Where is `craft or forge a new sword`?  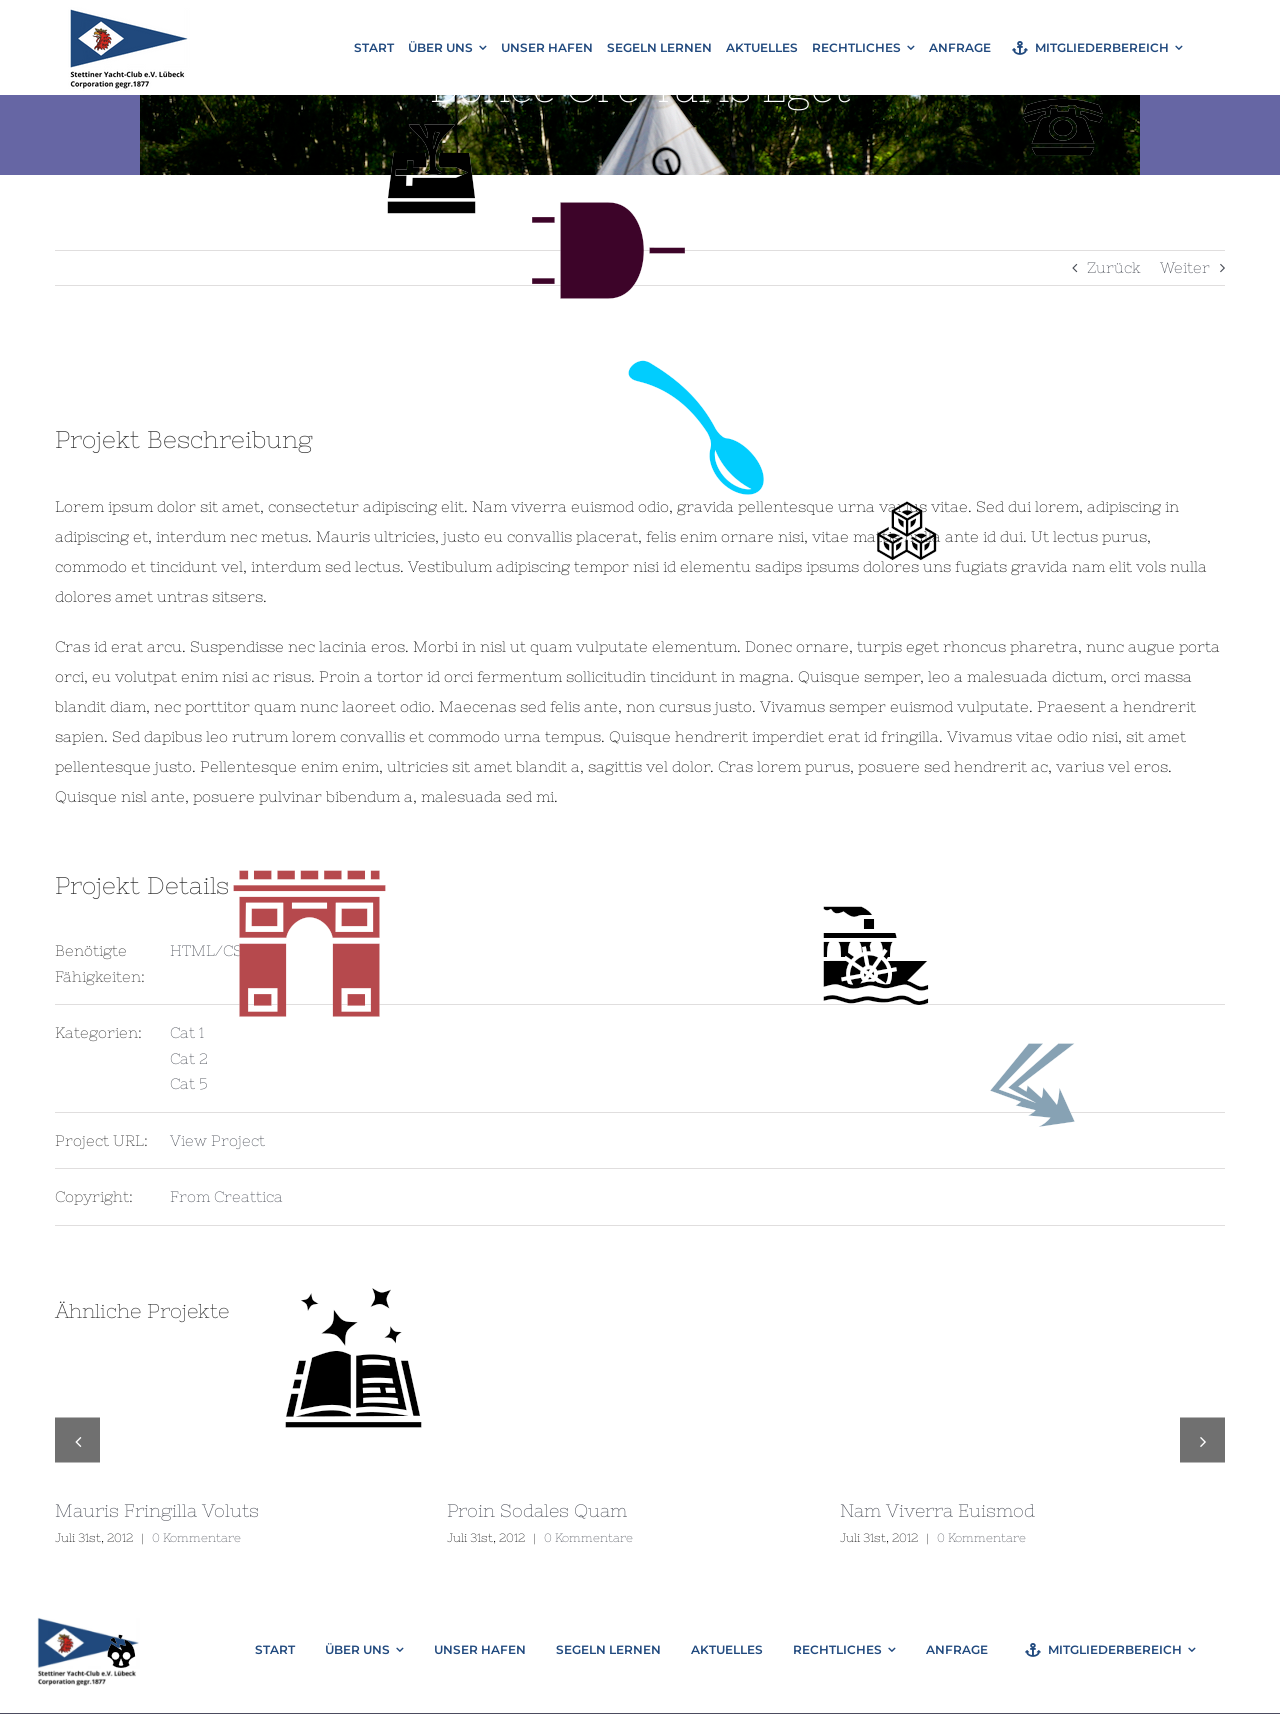 craft or forge a new sword is located at coordinates (431, 169).